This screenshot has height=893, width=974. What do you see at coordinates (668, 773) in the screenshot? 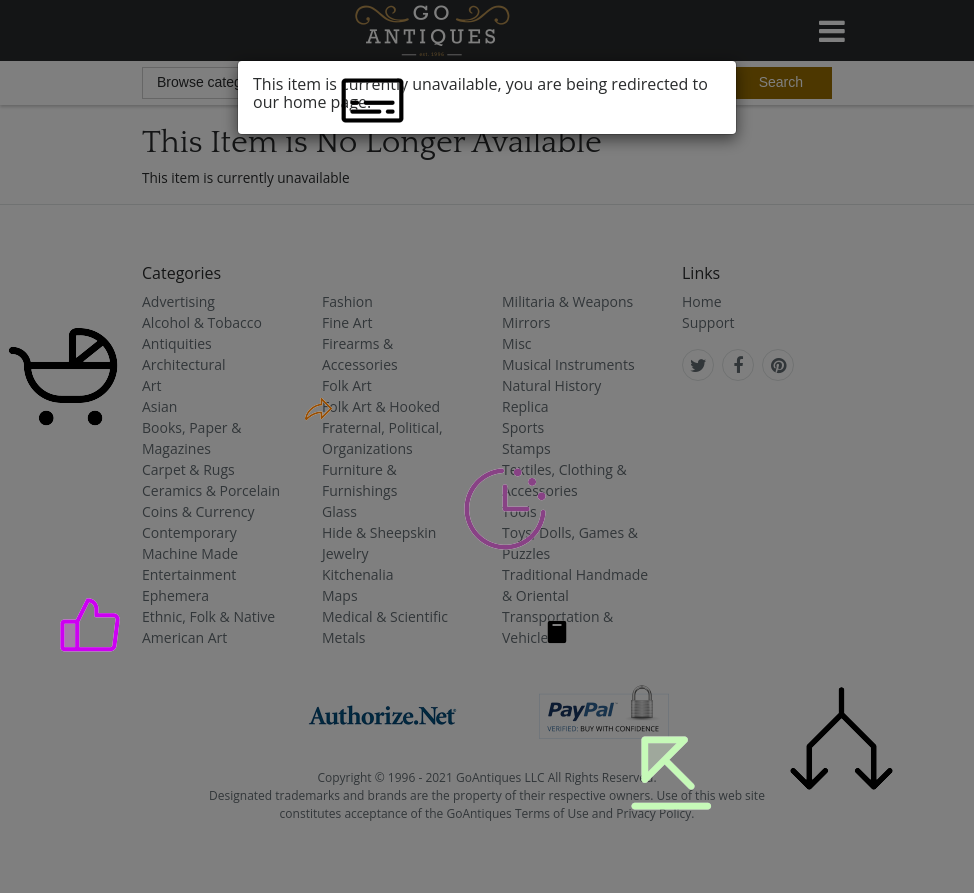
I see `navigate to the top-left or beginning of content` at bounding box center [668, 773].